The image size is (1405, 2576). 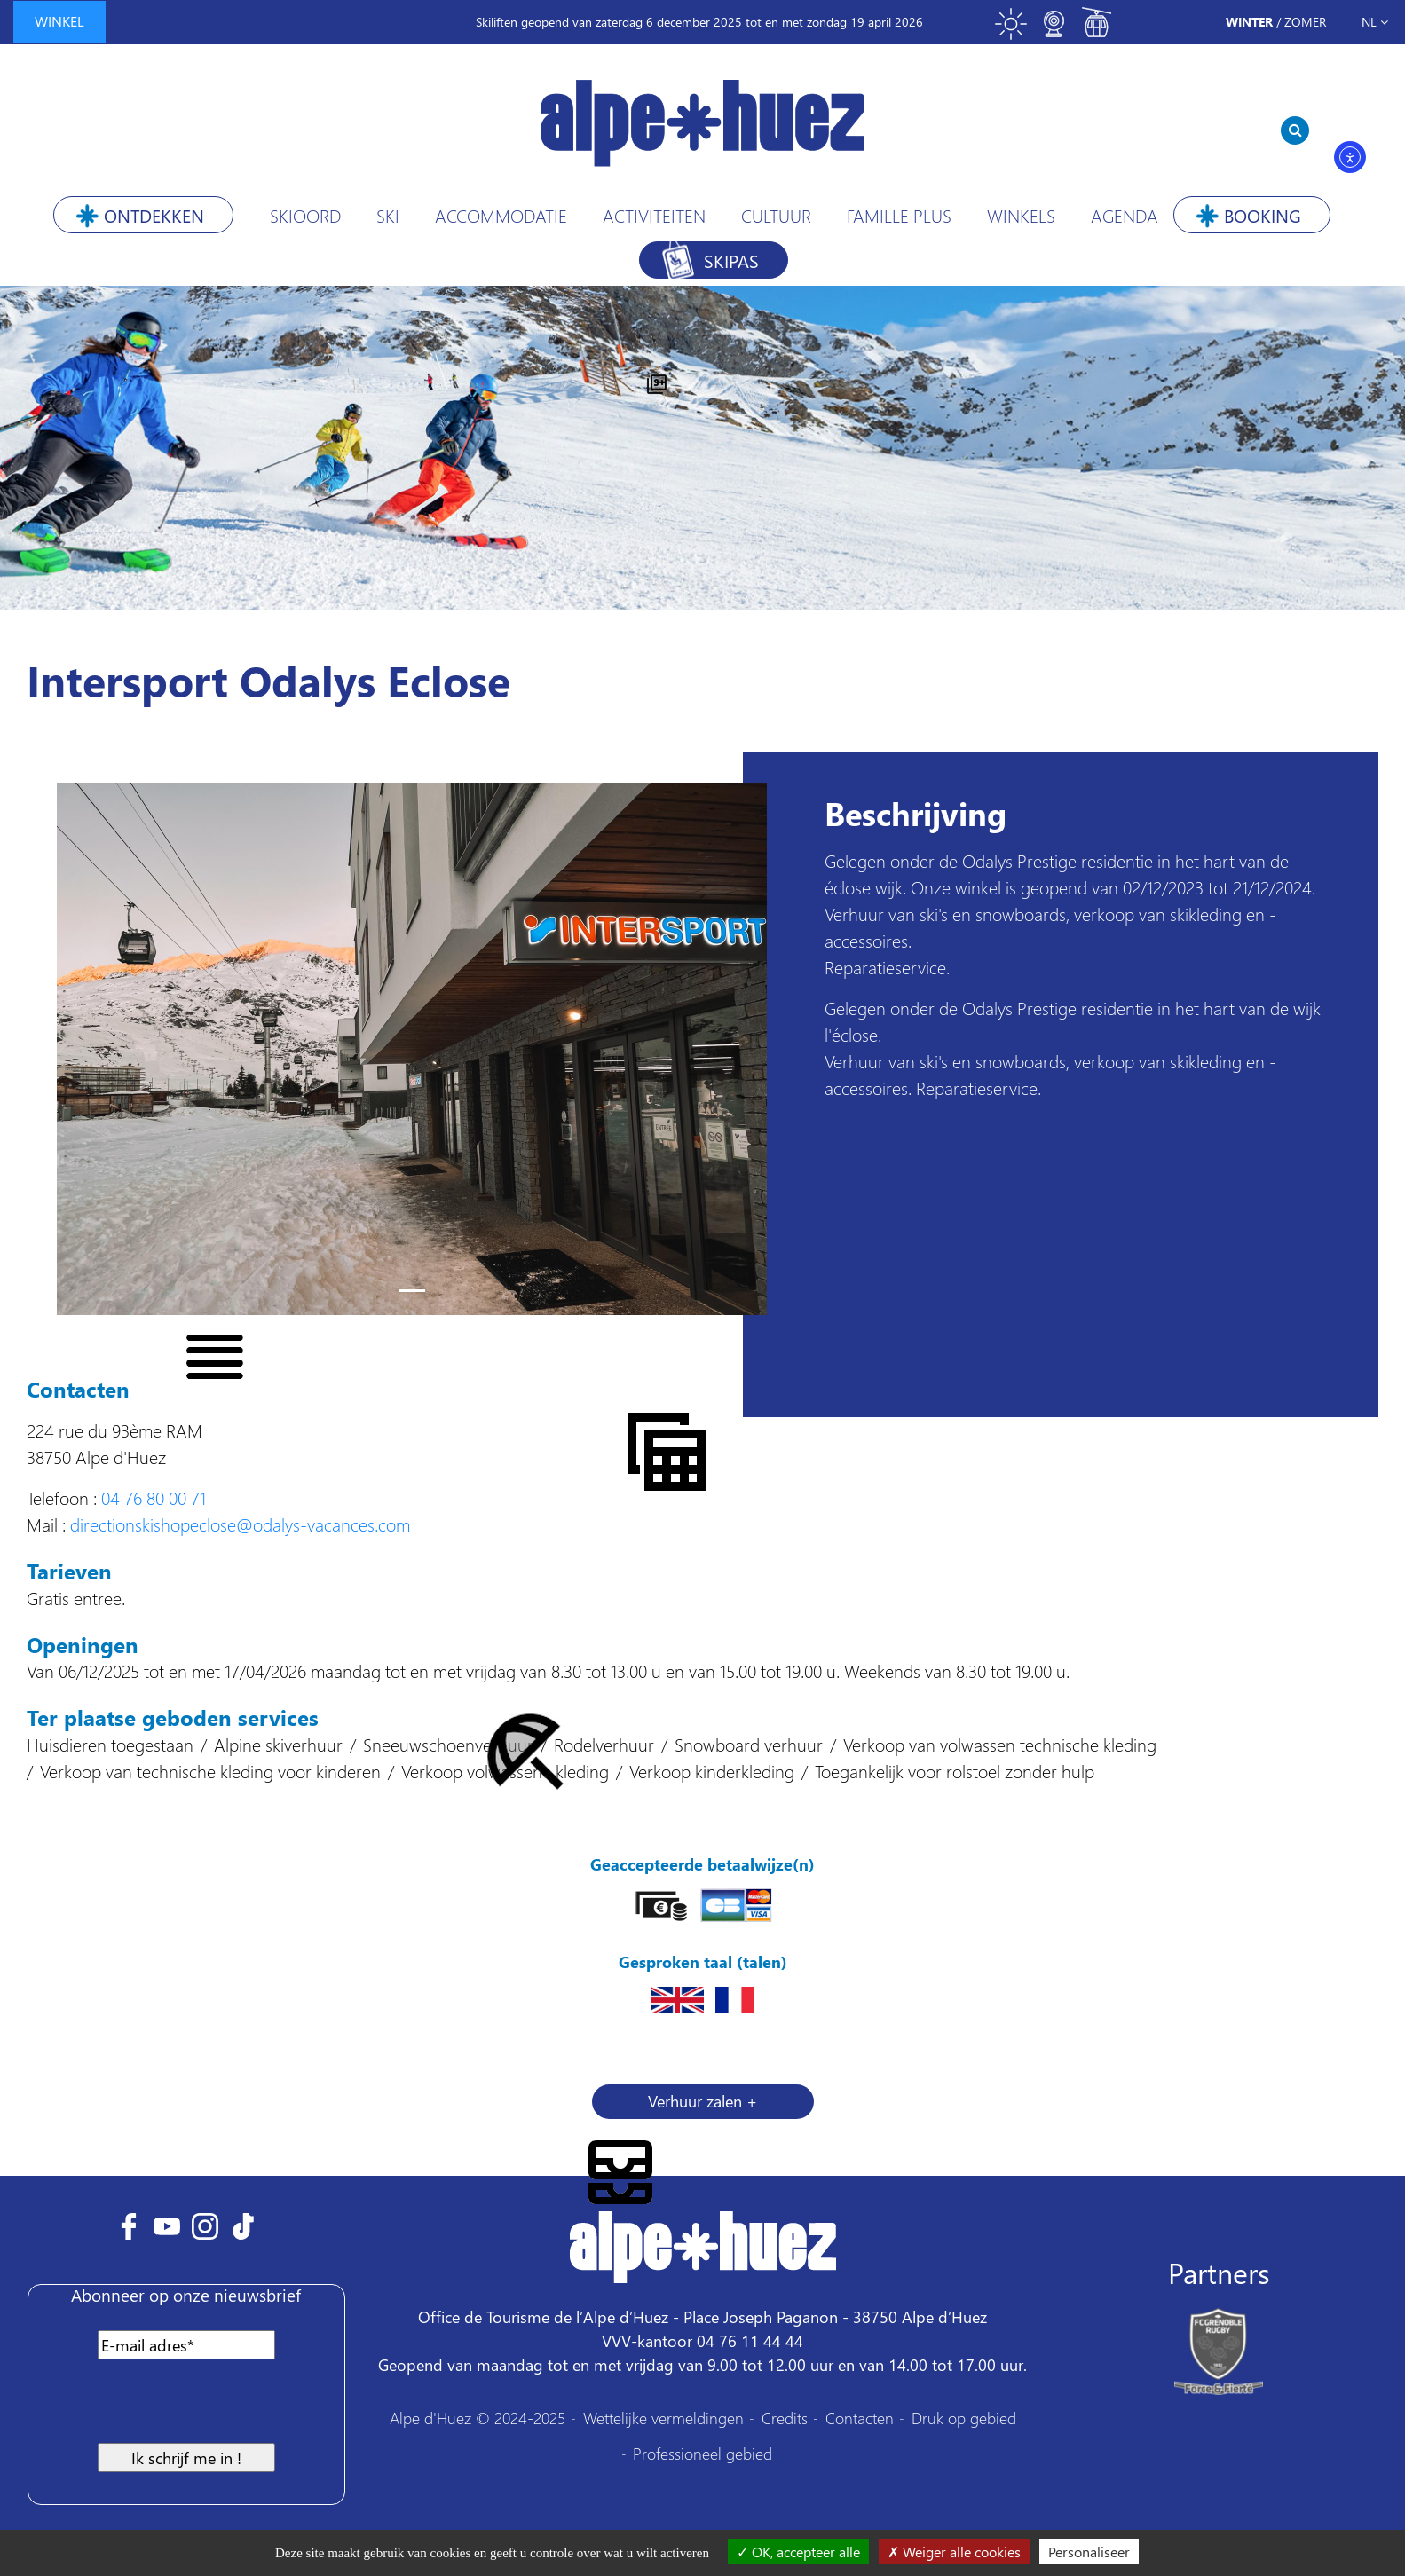 What do you see at coordinates (215, 1357) in the screenshot?
I see `open navigation menu` at bounding box center [215, 1357].